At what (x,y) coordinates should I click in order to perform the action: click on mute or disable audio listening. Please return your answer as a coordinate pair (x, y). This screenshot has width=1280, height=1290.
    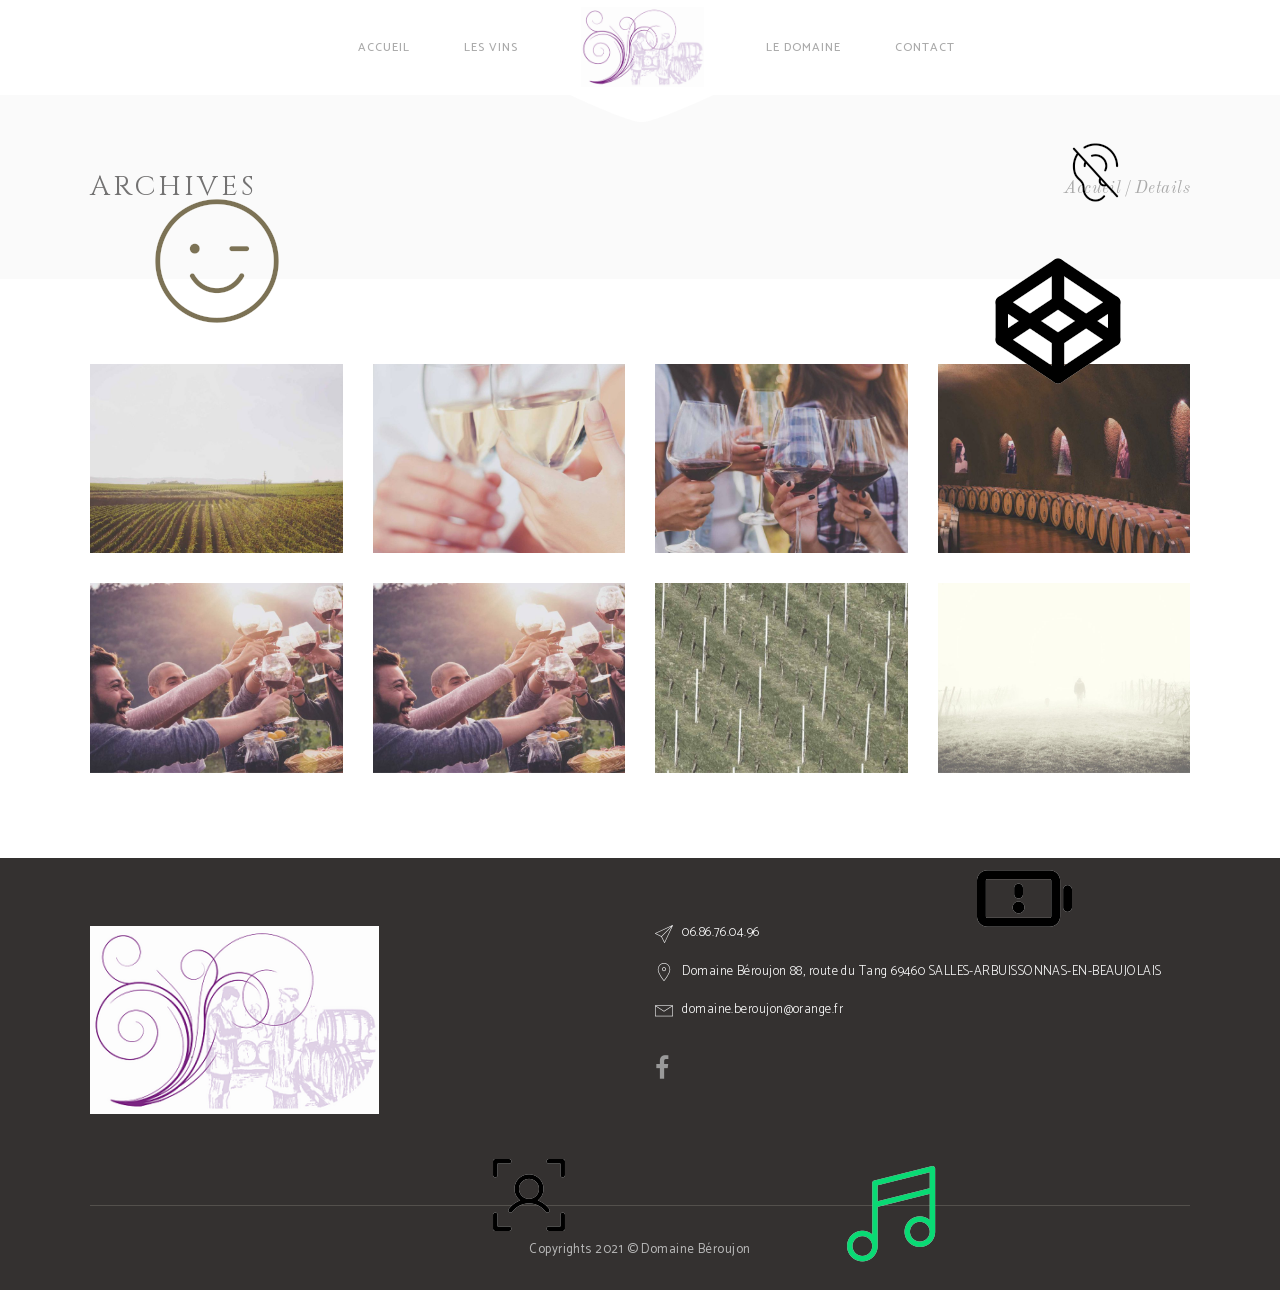
    Looking at the image, I should click on (1095, 172).